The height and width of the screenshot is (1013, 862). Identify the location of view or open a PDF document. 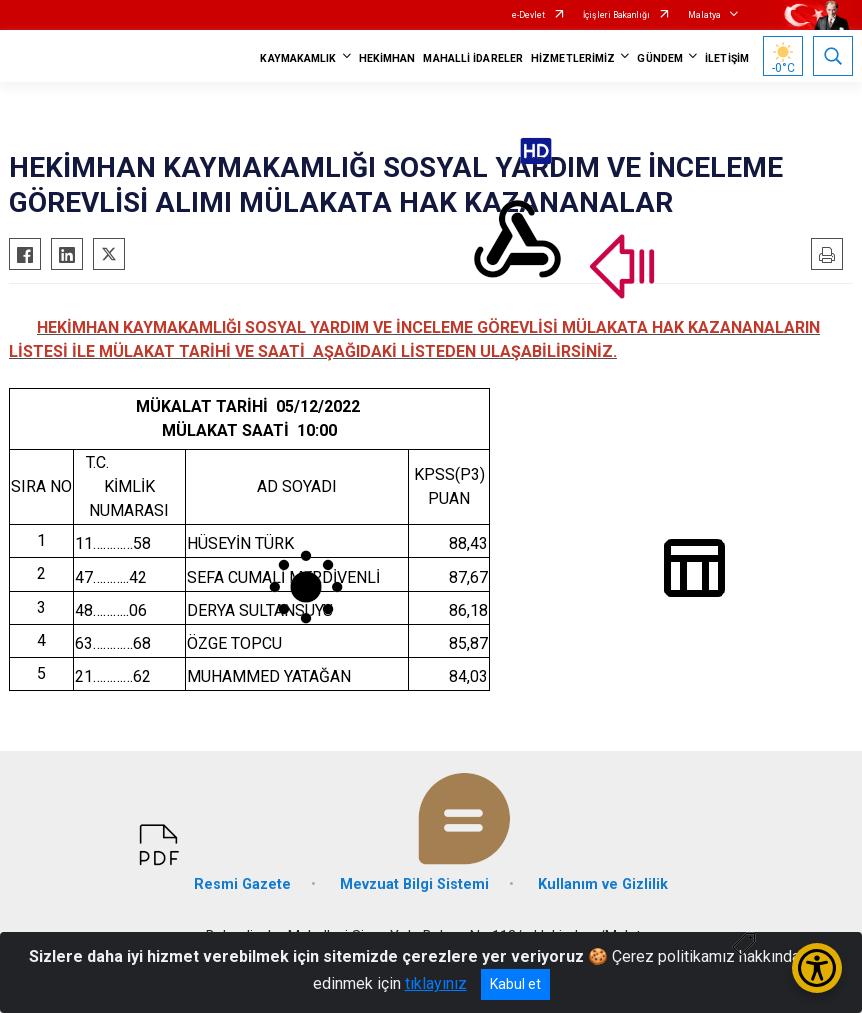
(158, 846).